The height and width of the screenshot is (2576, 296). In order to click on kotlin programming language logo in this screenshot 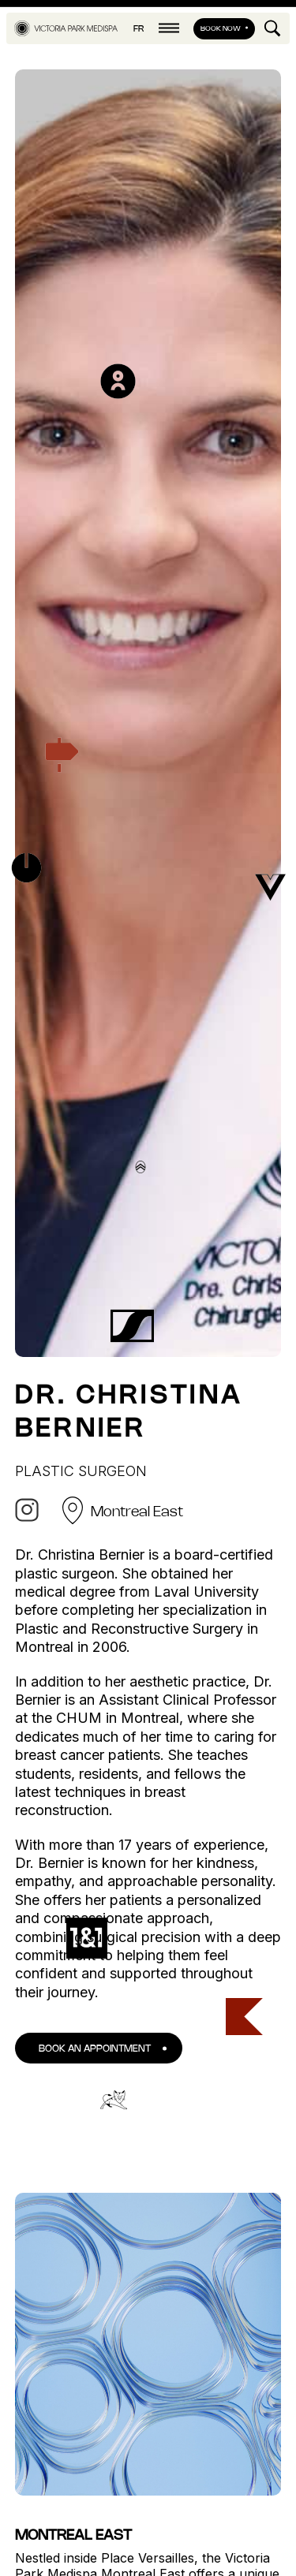, I will do `click(244, 2016)`.